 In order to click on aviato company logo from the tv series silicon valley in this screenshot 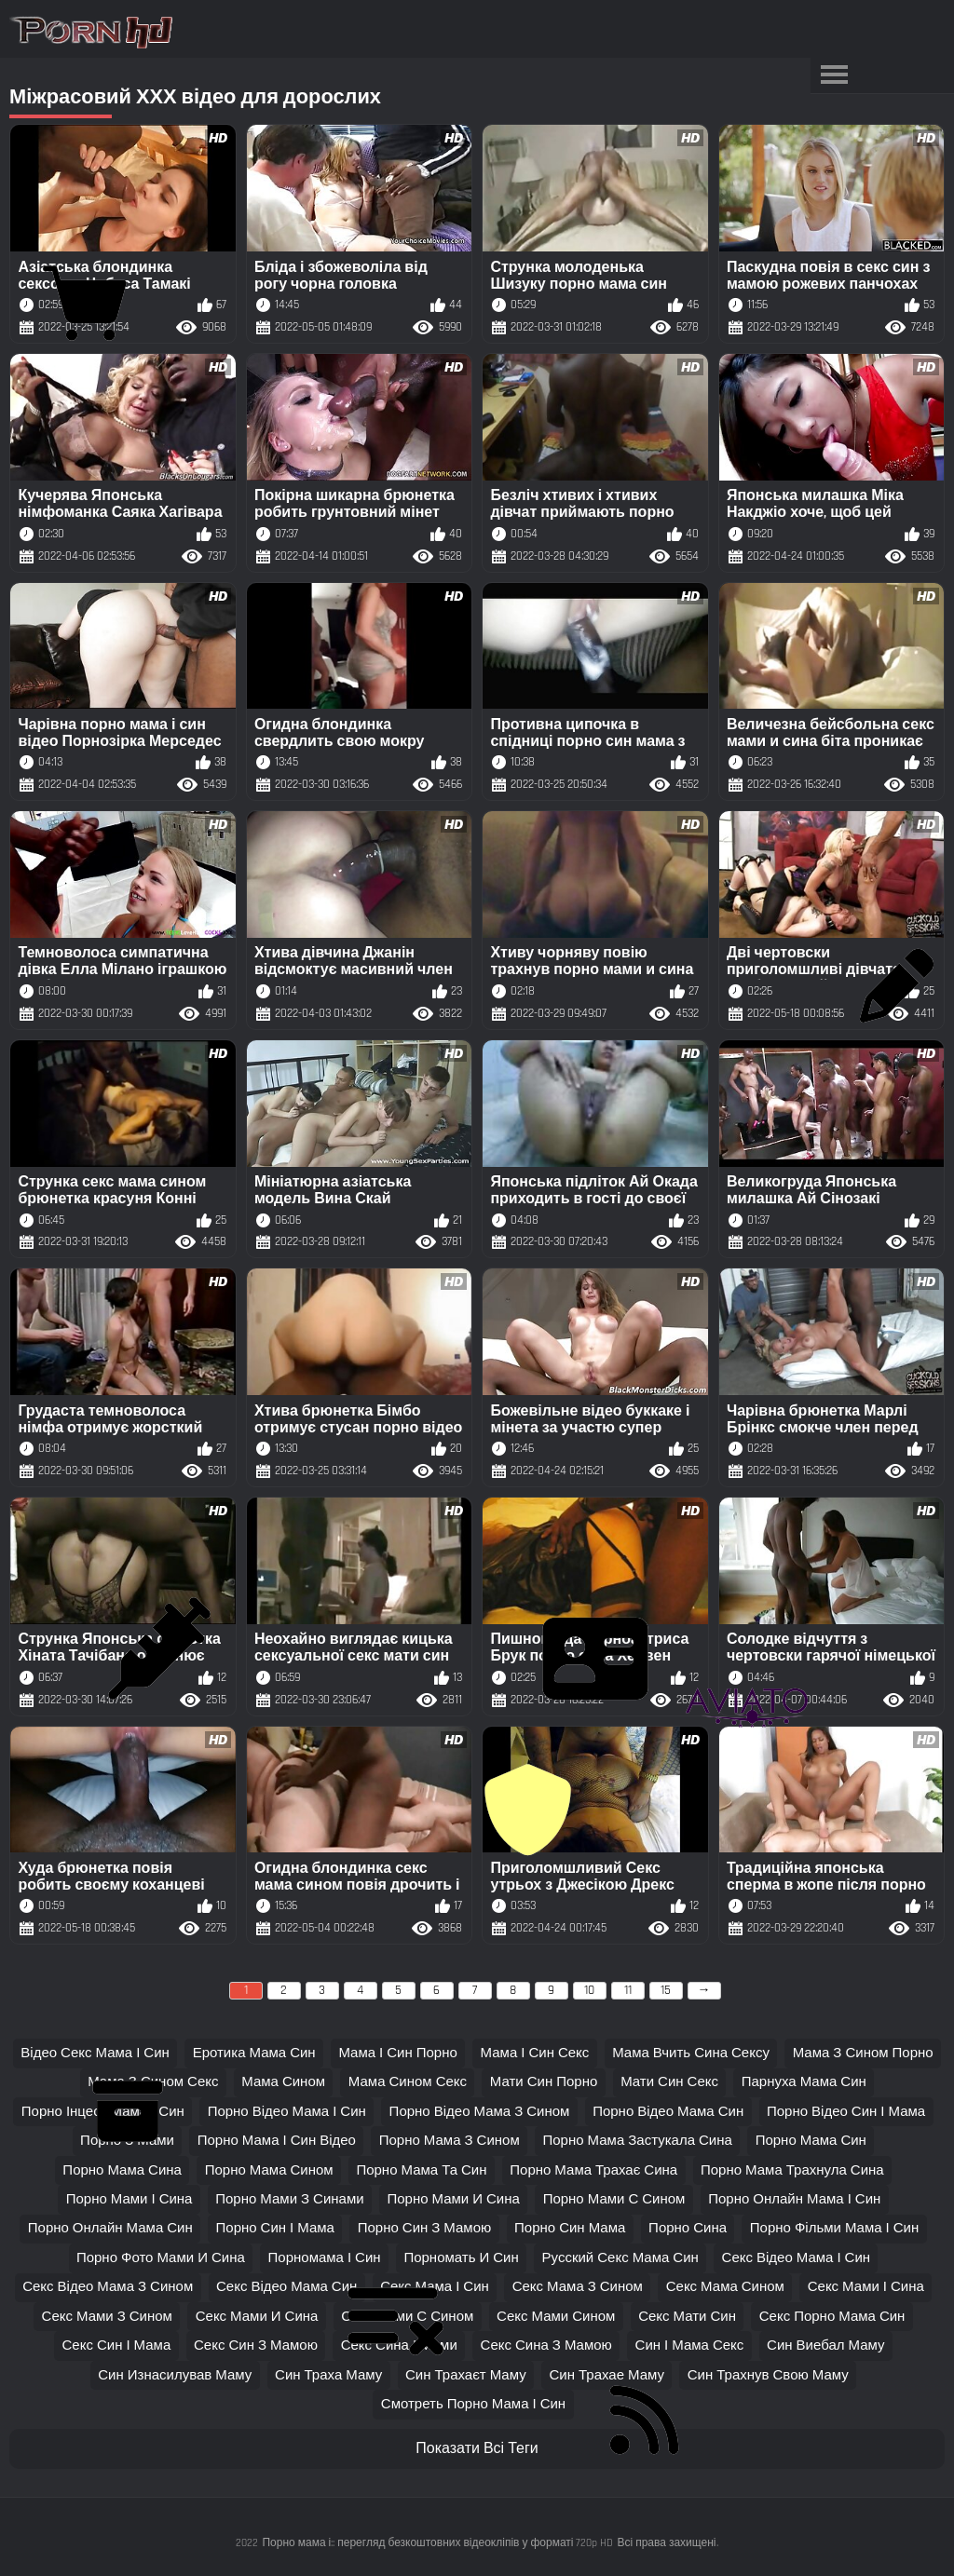, I will do `click(746, 1707)`.